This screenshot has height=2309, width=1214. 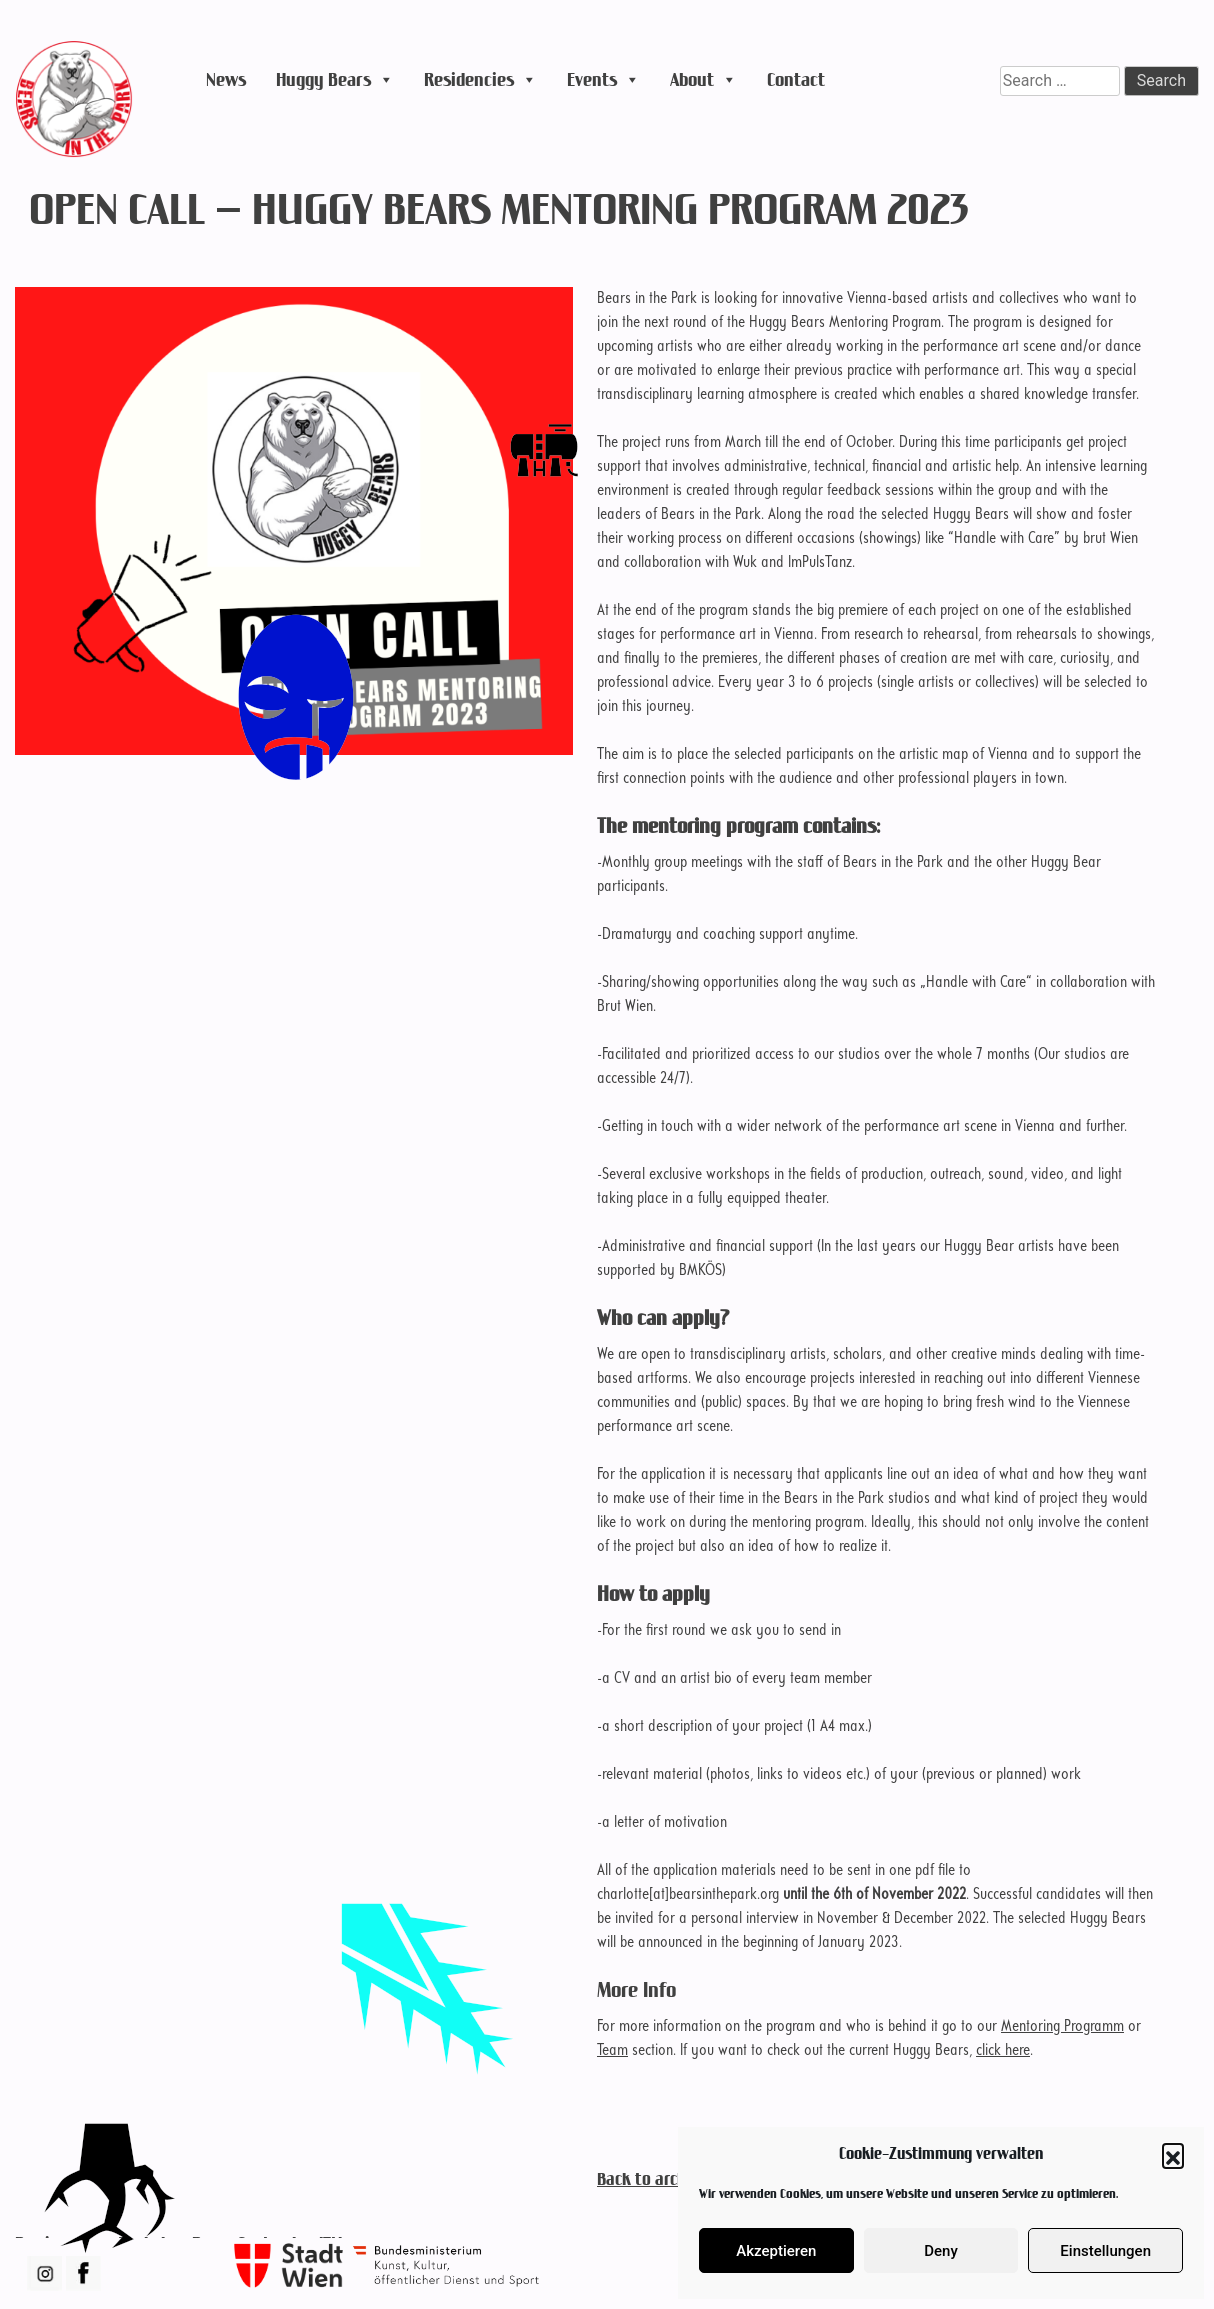 I want to click on indicates a defeated or knocked out character, so click(x=293, y=697).